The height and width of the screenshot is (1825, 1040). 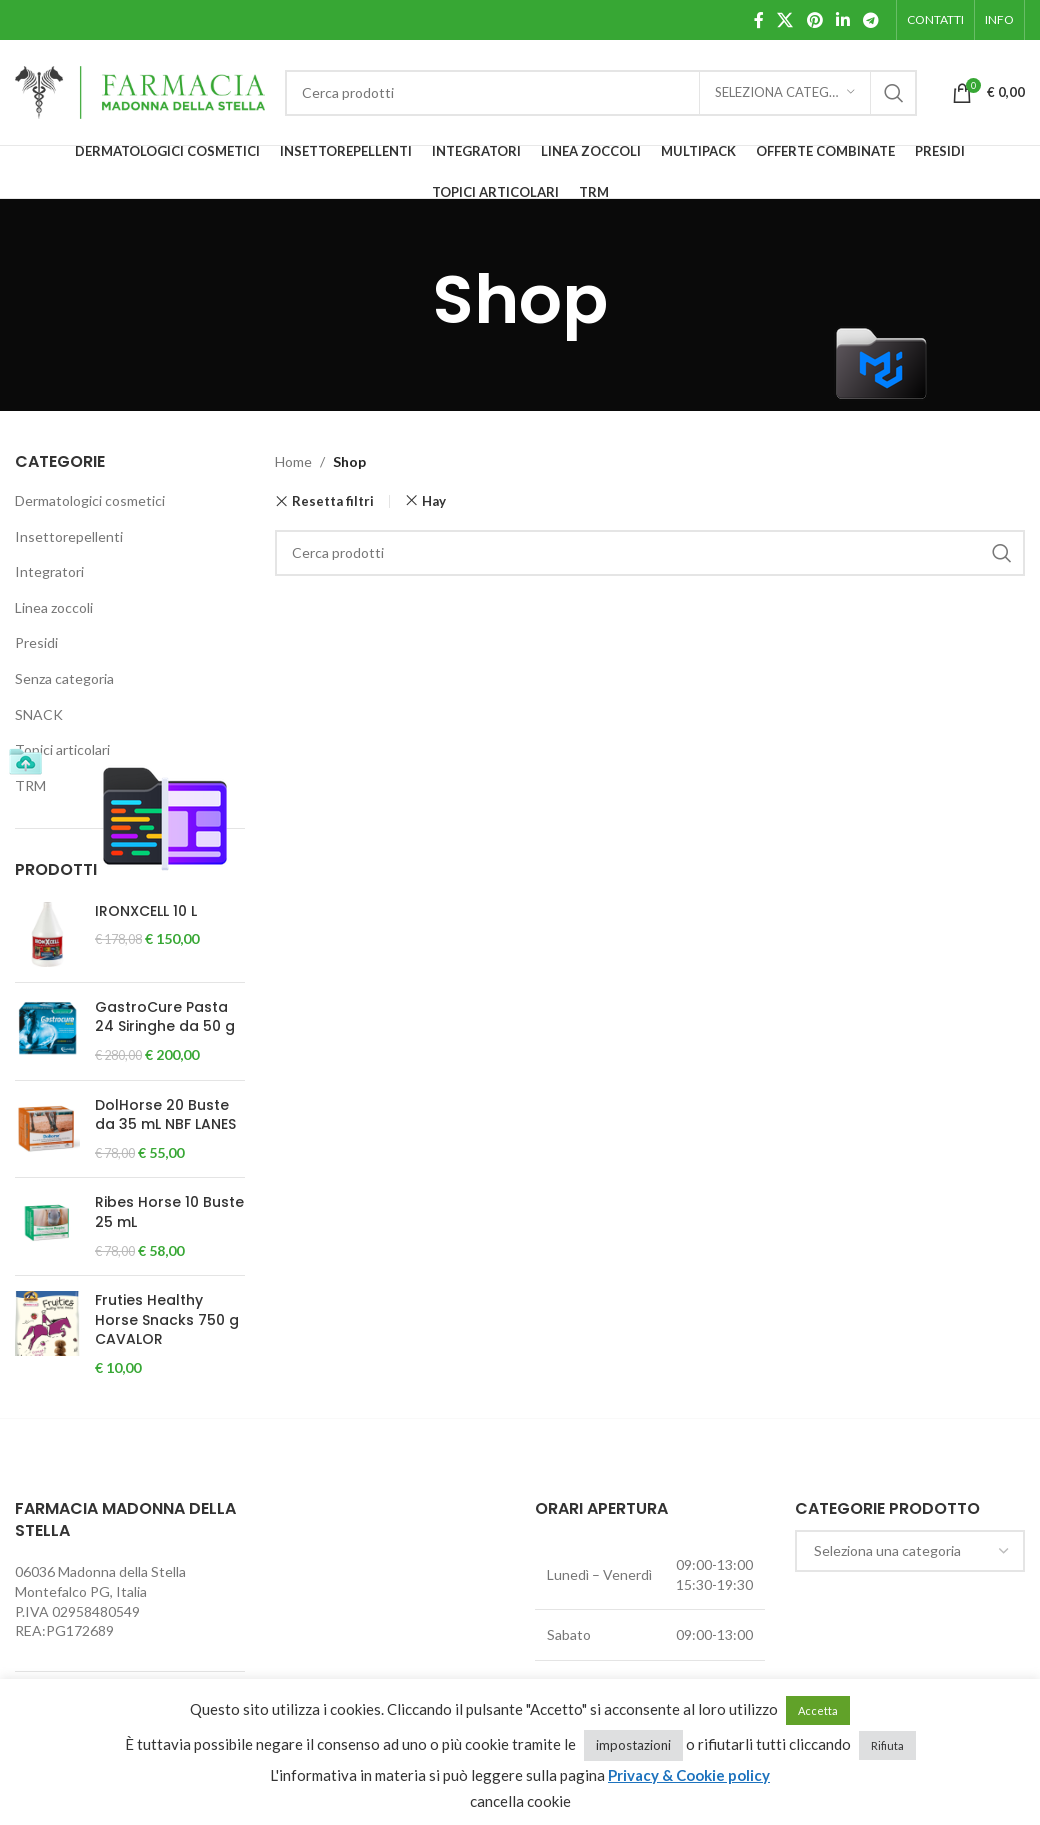 I want to click on open programming projects folder, so click(x=164, y=819).